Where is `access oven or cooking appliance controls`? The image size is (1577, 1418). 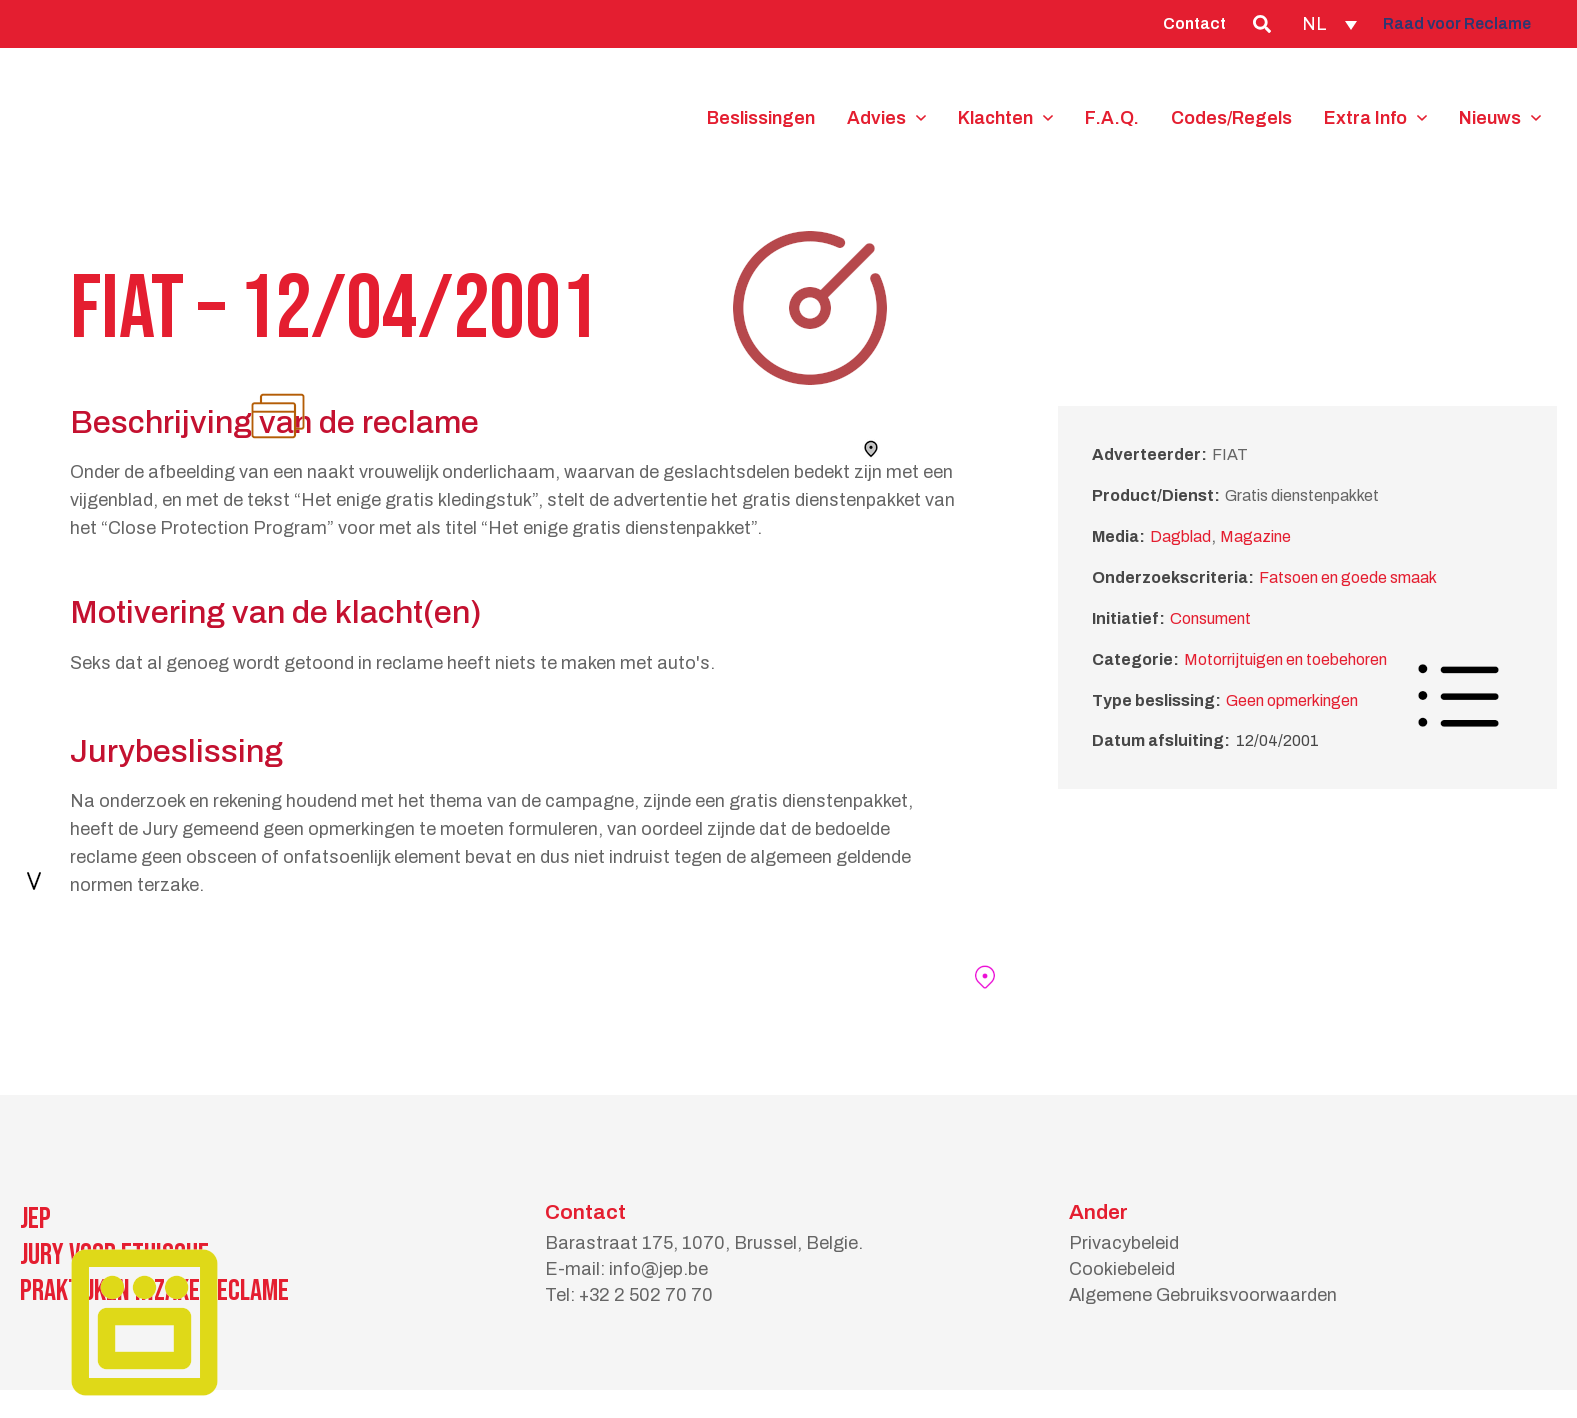
access oven or cooking appliance controls is located at coordinates (144, 1322).